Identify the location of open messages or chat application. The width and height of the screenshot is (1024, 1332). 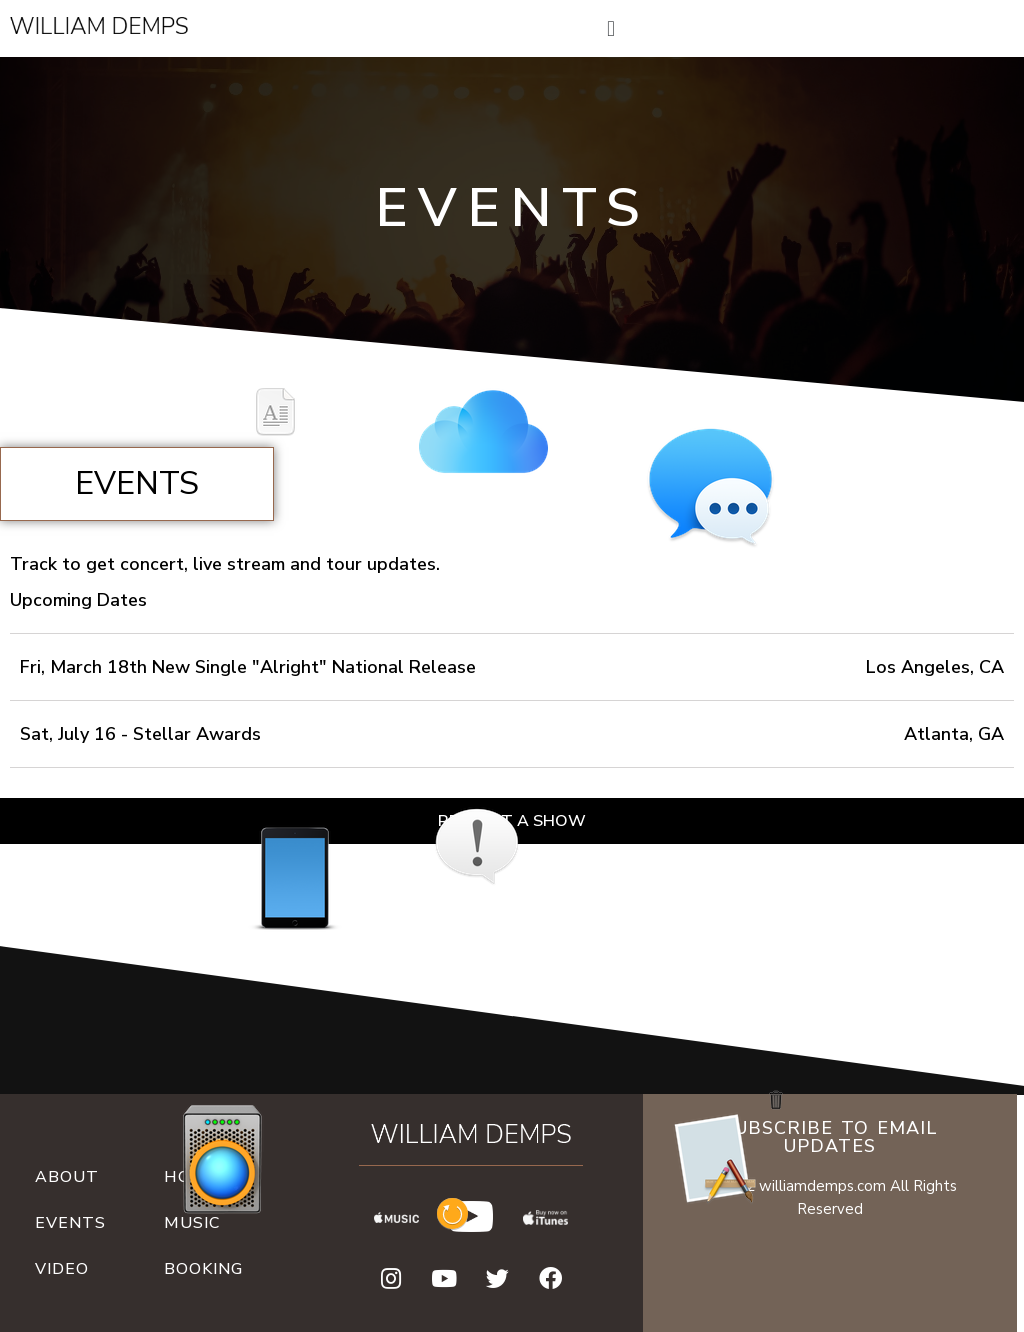
(710, 484).